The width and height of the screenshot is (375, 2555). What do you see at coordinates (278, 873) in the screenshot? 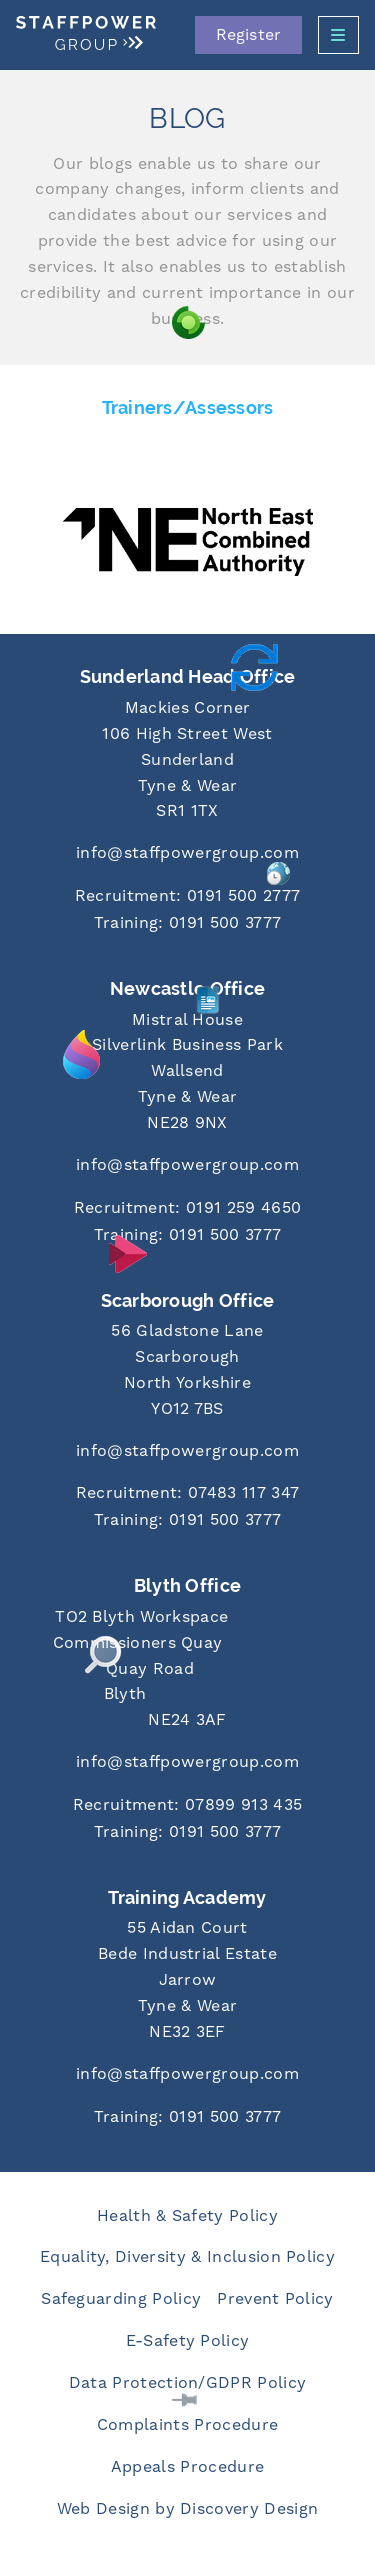
I see `view world clock or time zones` at bounding box center [278, 873].